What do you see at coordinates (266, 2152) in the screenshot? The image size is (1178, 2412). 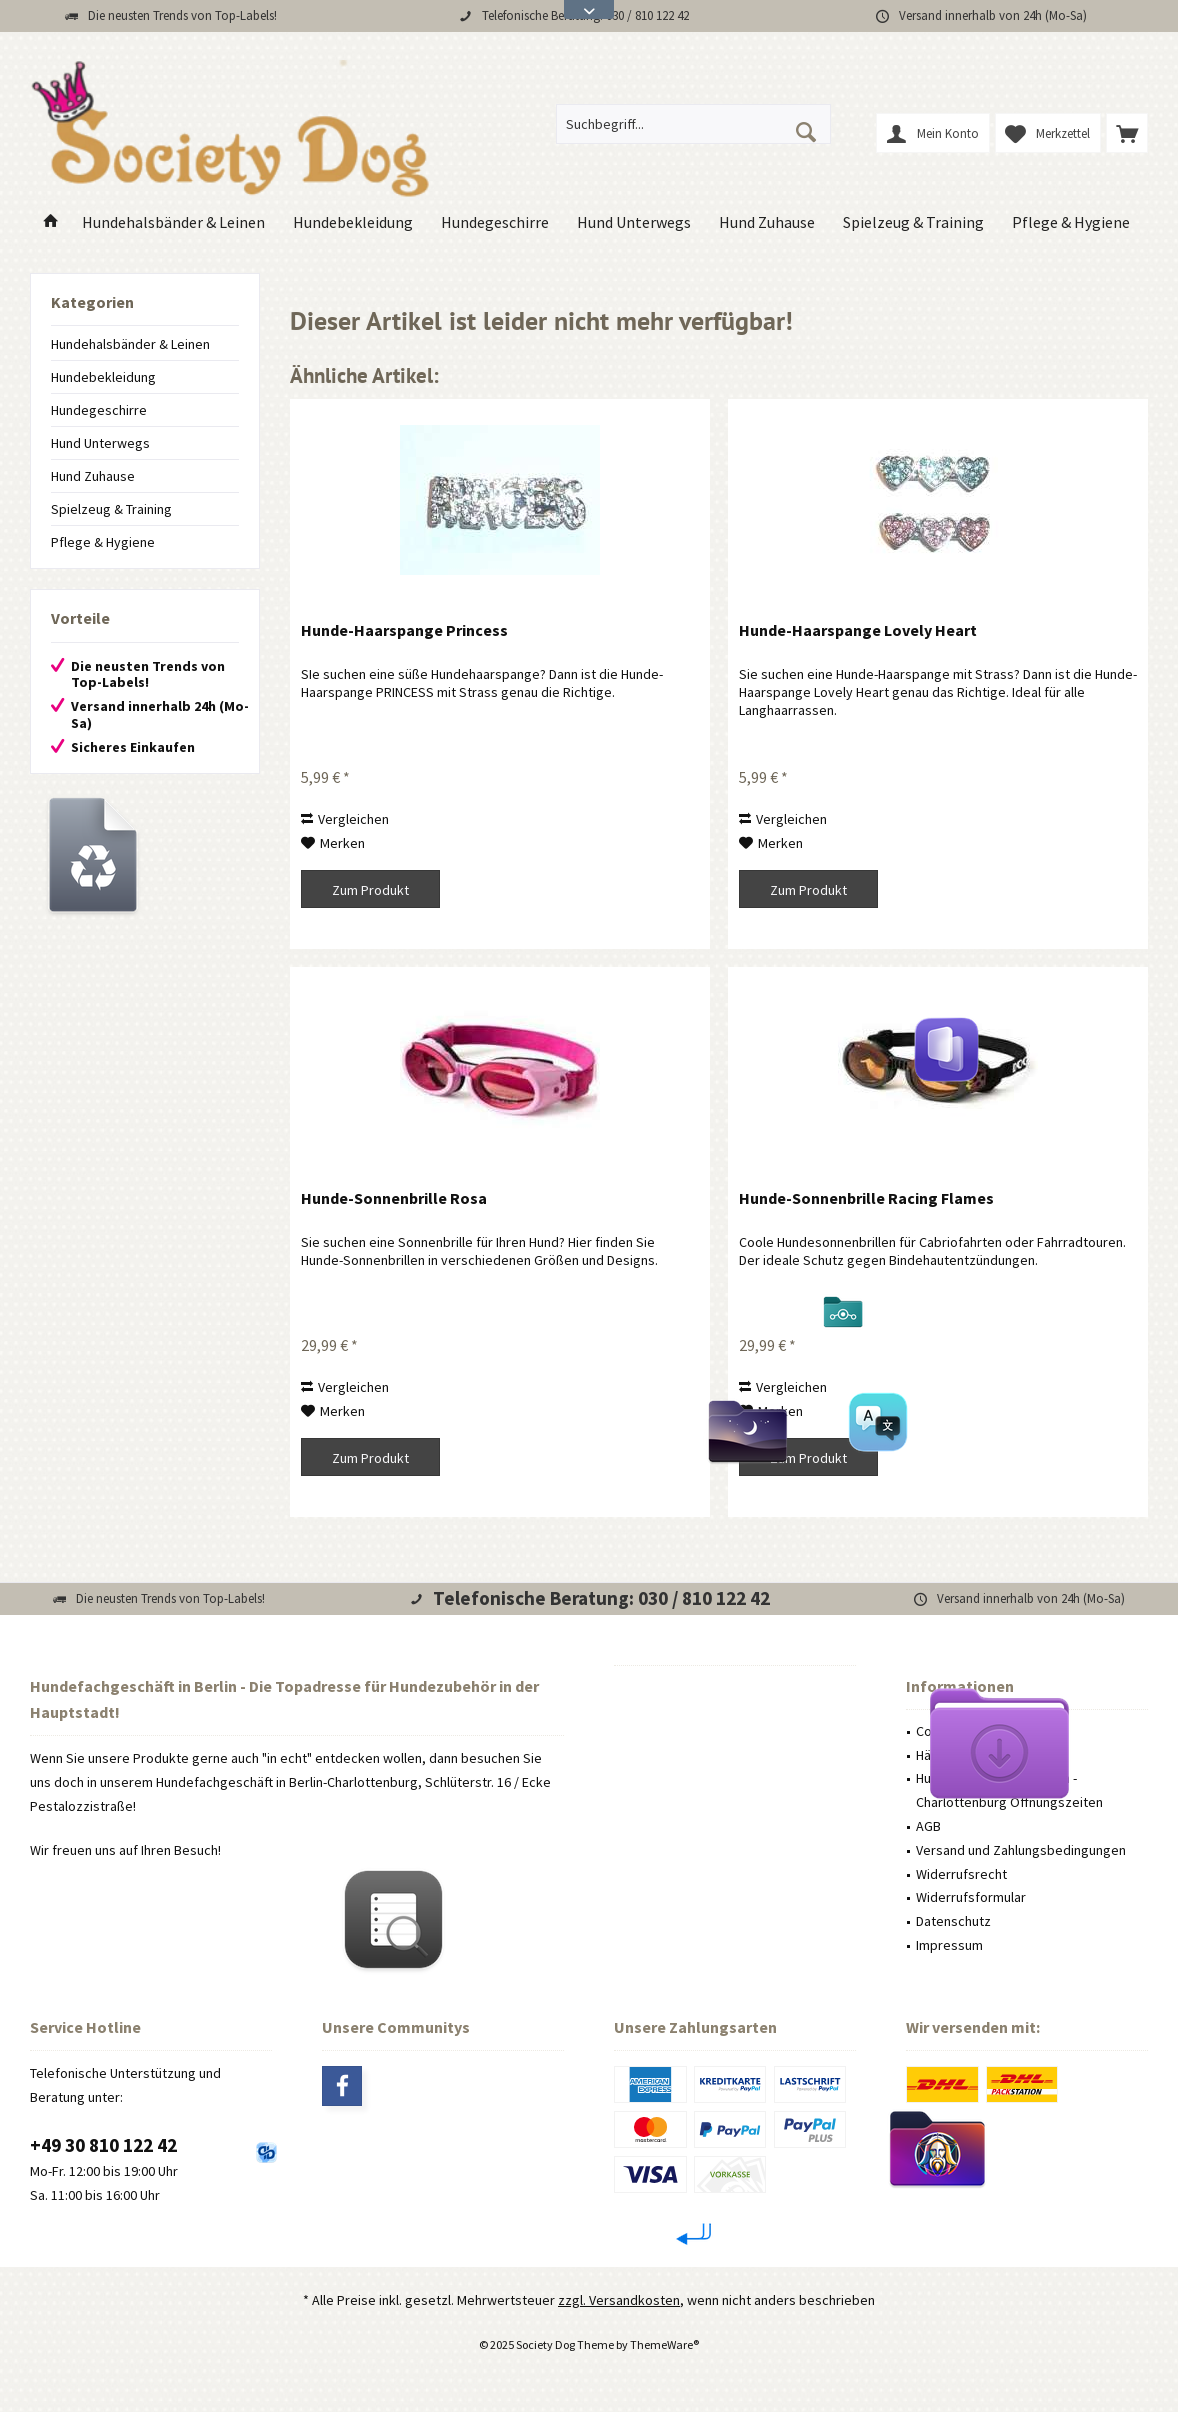 I see `launch qutebrowser web browser` at bounding box center [266, 2152].